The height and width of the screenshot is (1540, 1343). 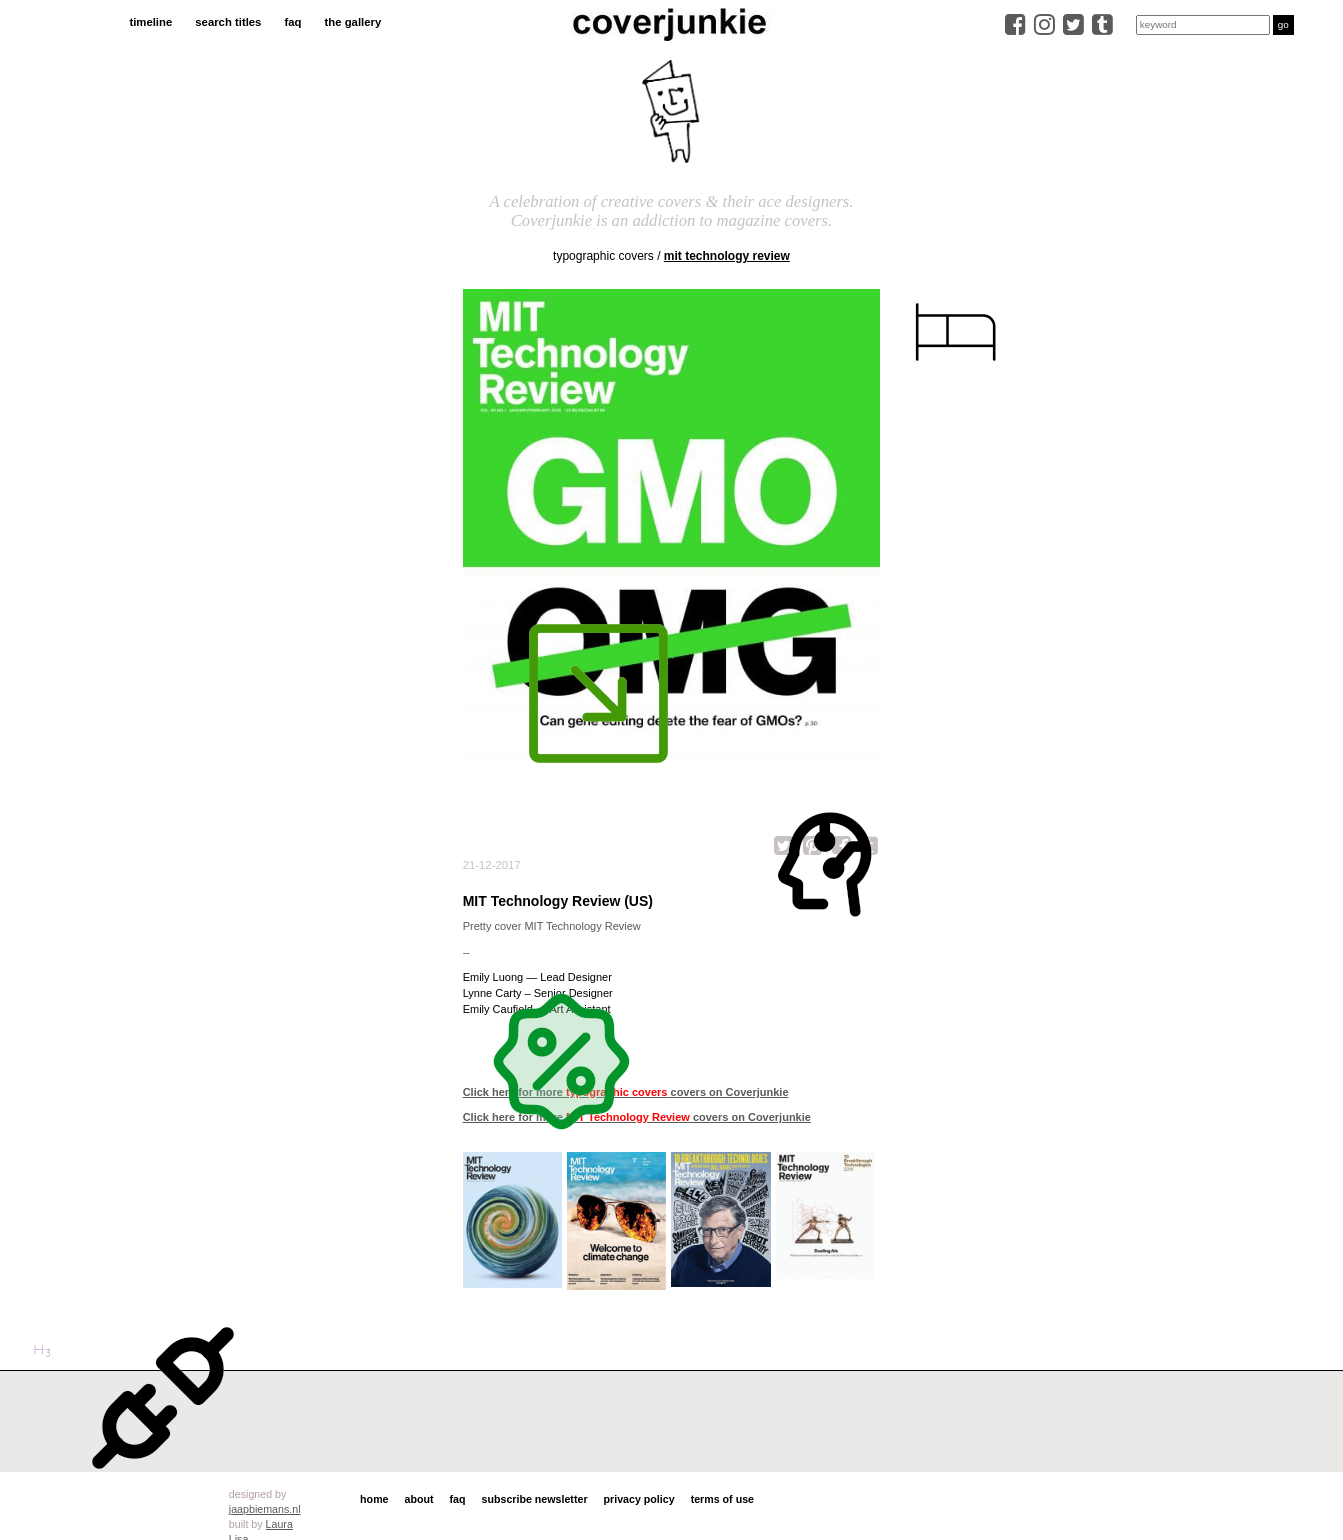 What do you see at coordinates (826, 864) in the screenshot?
I see `access AI or machine learning features` at bounding box center [826, 864].